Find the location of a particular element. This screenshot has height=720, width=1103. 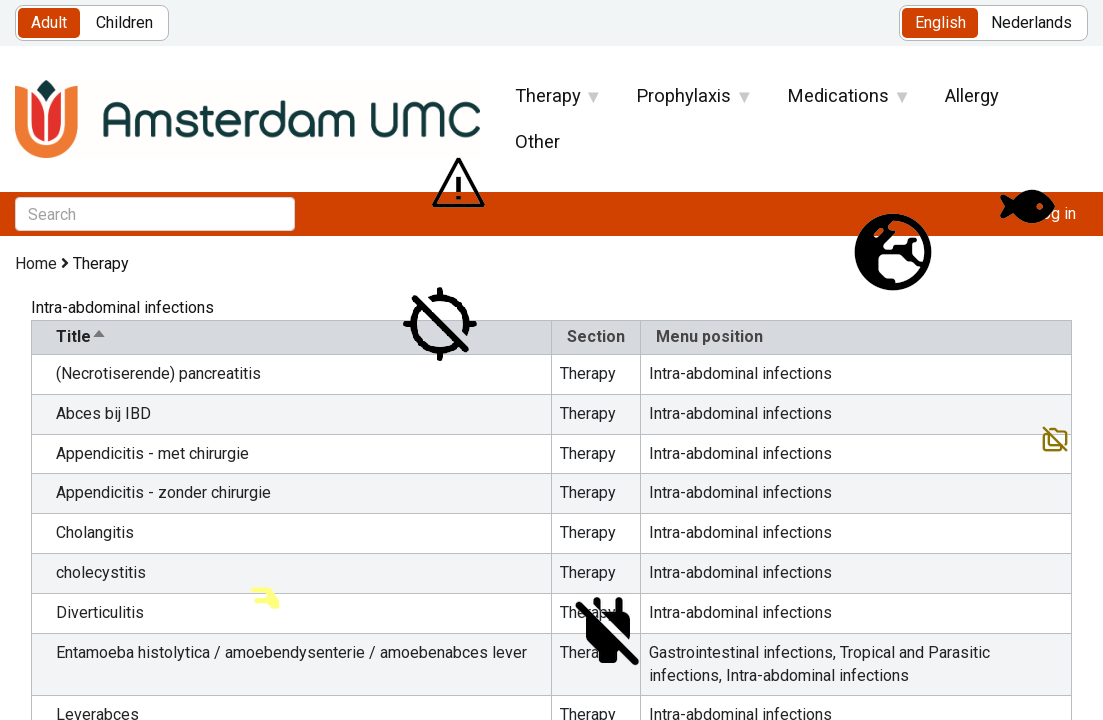

location services are disabled is located at coordinates (440, 324).